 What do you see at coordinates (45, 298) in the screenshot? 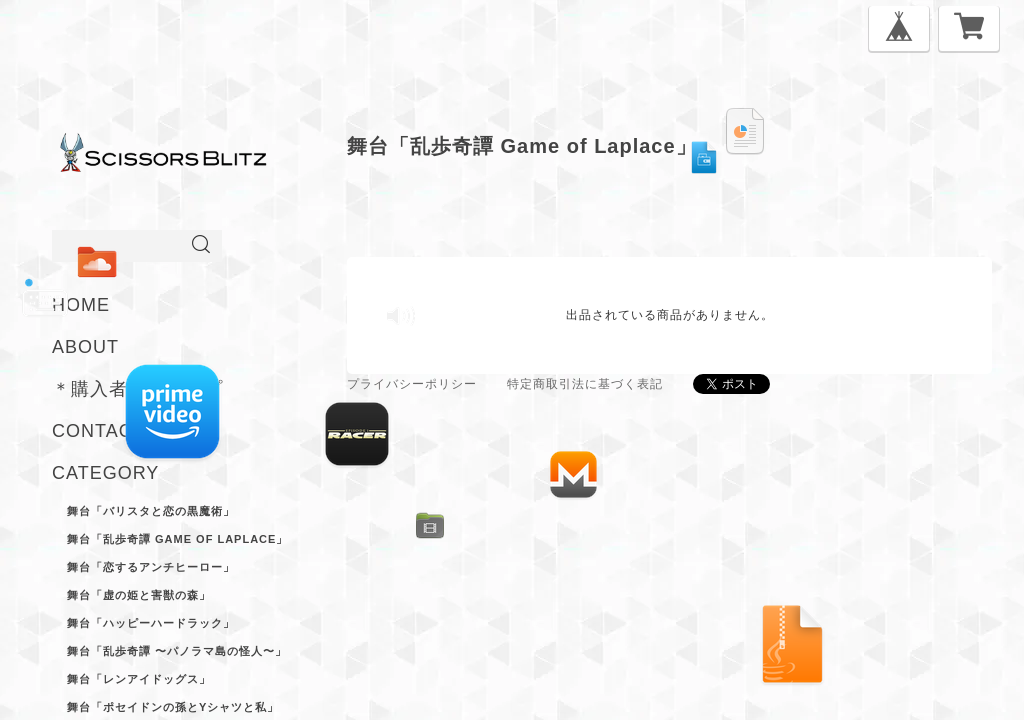
I see `virtual keyboard is currently active` at bounding box center [45, 298].